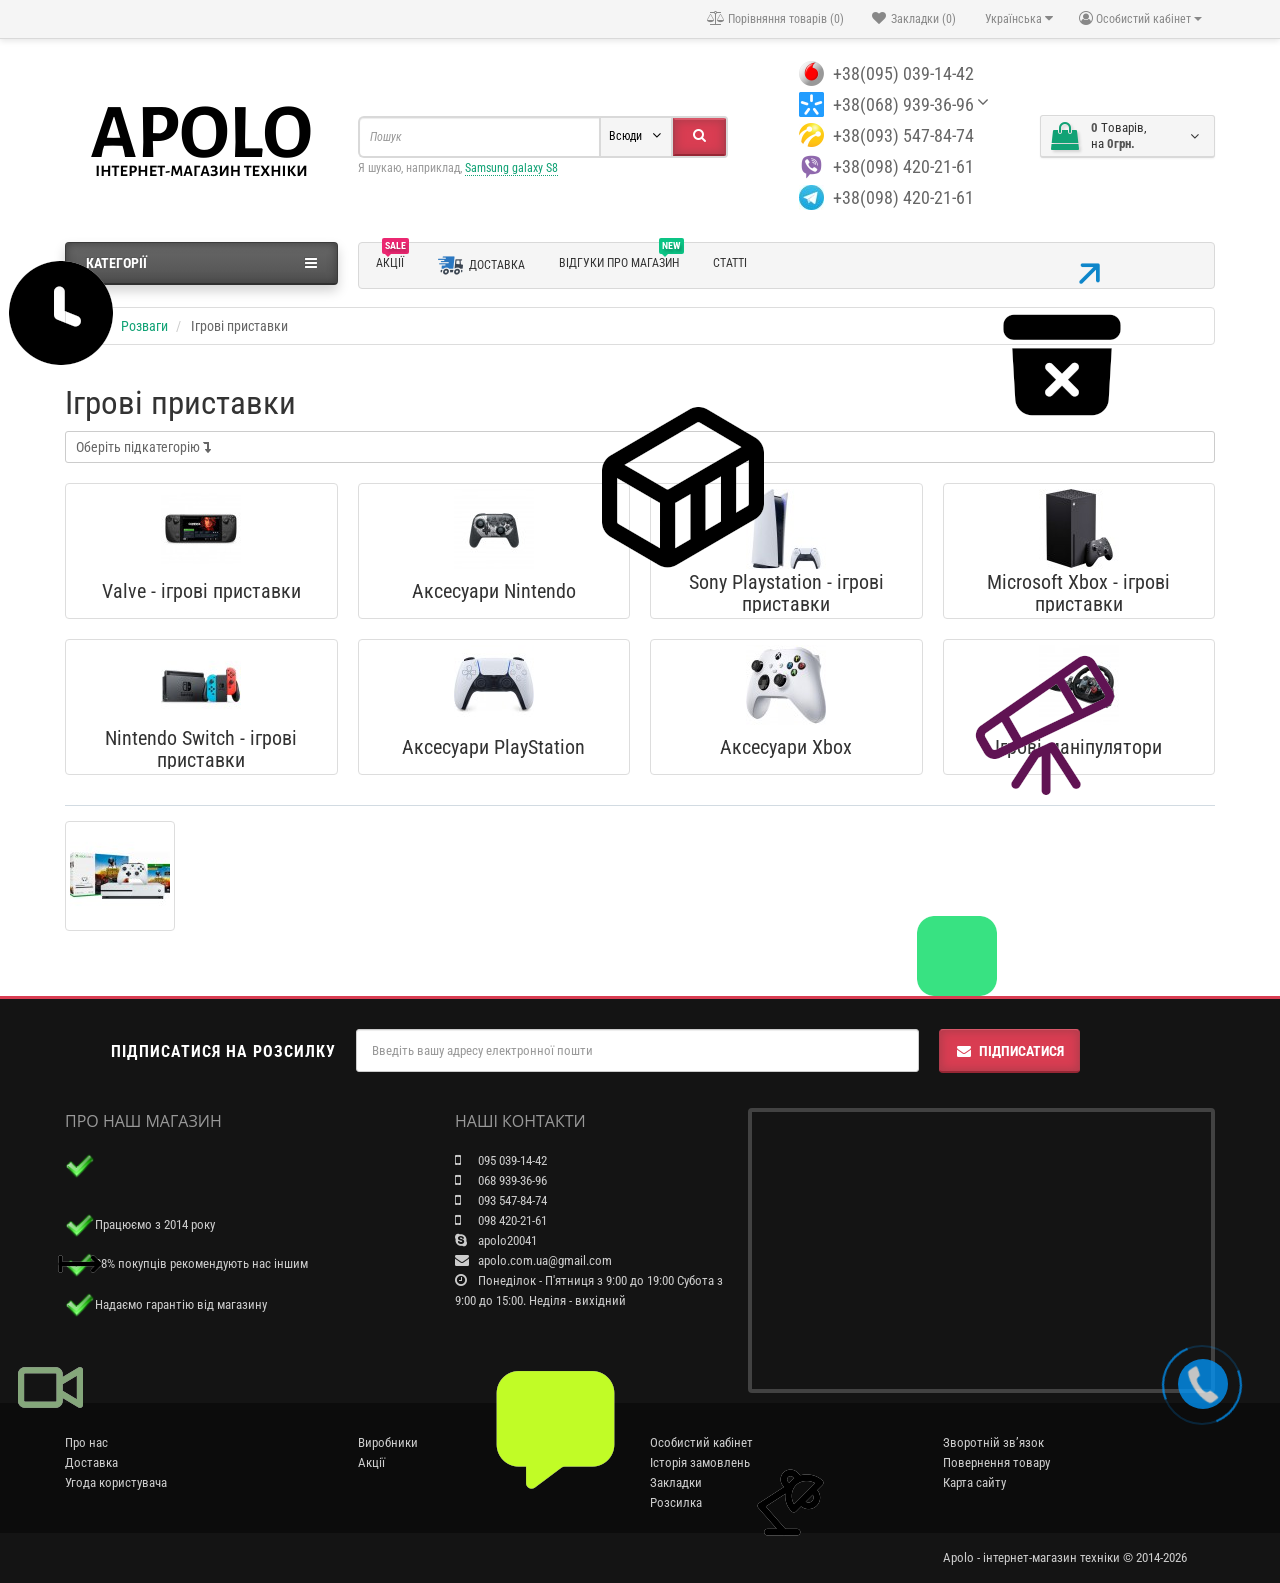  I want to click on open messaging or chat, so click(555, 1422).